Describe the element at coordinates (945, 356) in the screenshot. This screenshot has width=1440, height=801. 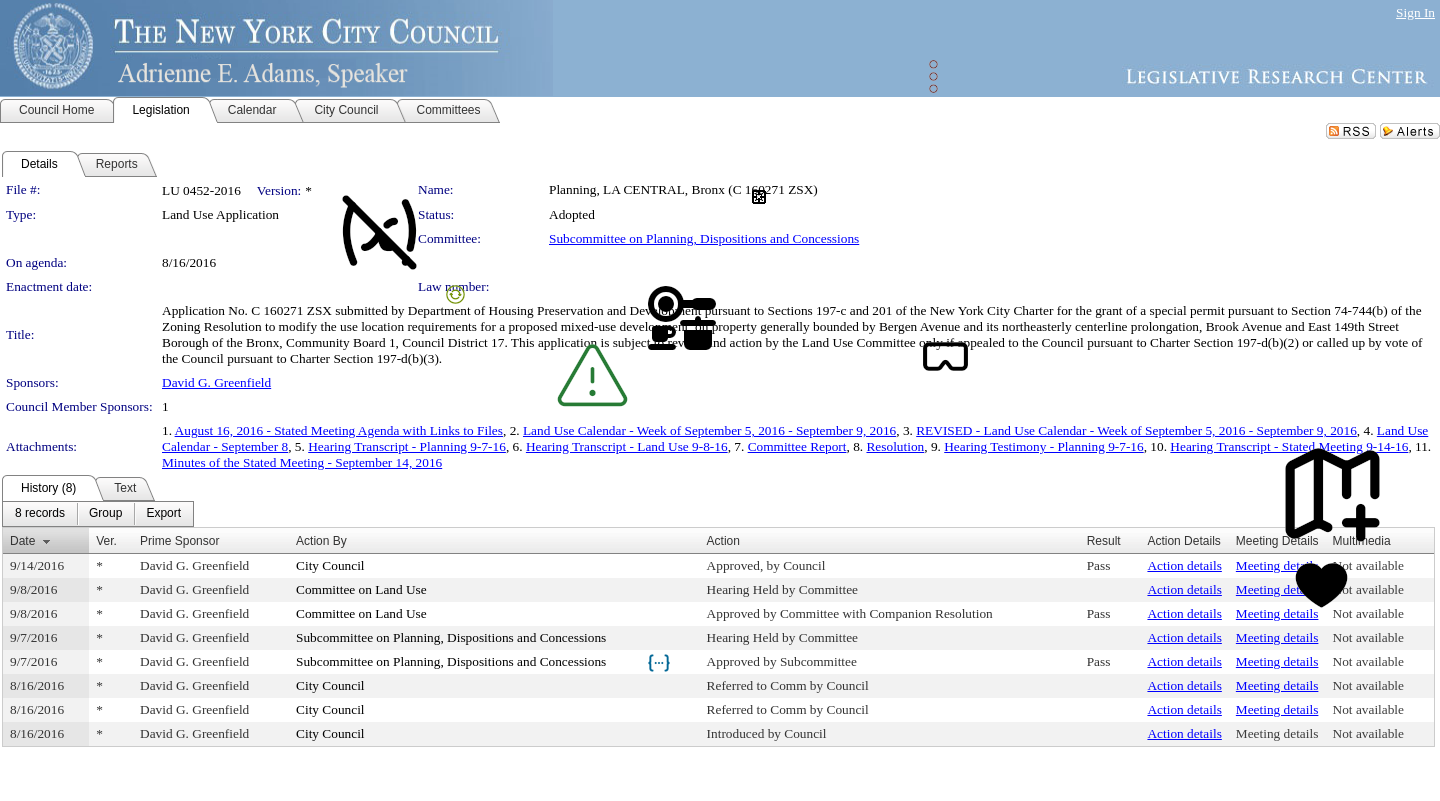
I see `access virtual reality or VR mode` at that location.